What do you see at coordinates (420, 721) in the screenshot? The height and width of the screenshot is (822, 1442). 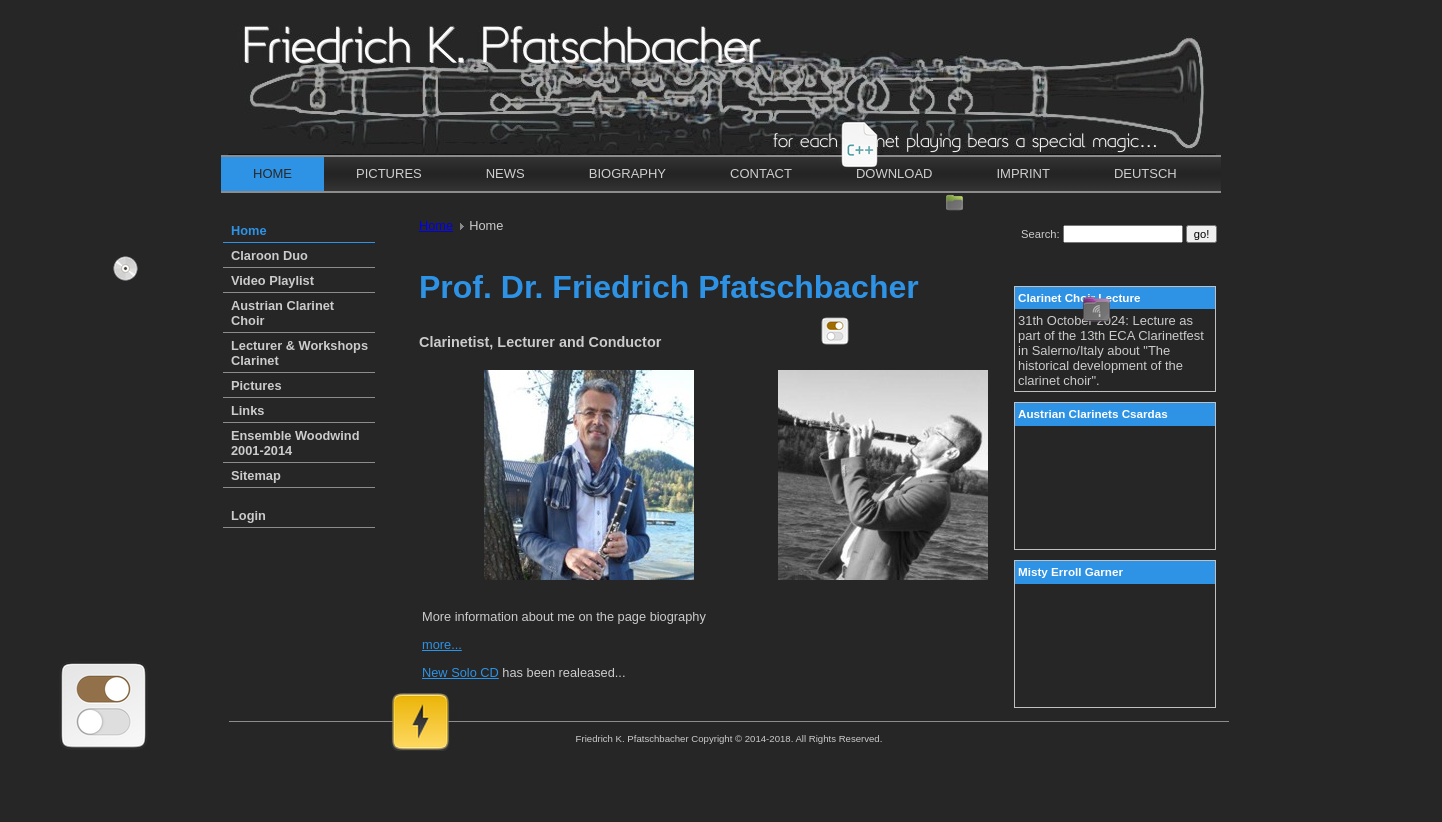 I see `open power management settings` at bounding box center [420, 721].